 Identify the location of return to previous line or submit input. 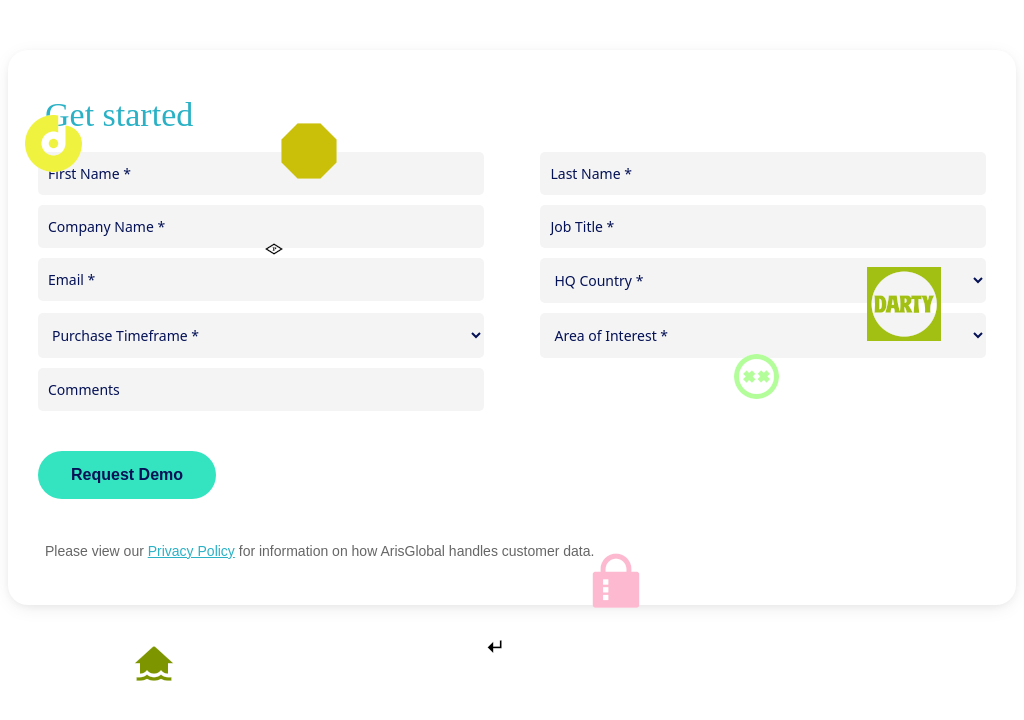
(495, 646).